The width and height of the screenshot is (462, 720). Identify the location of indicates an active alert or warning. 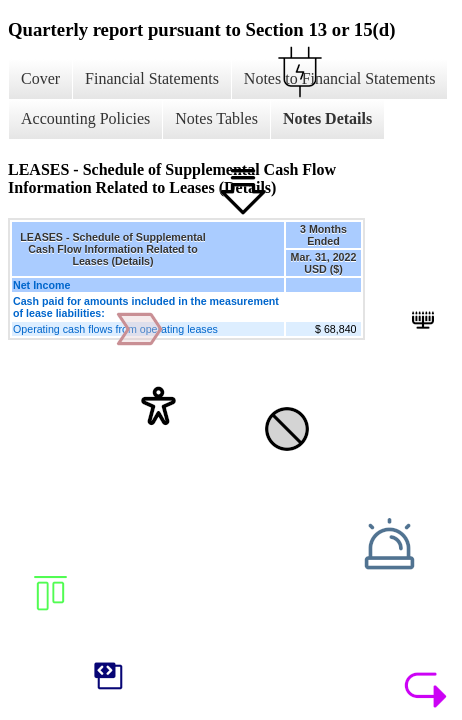
(389, 548).